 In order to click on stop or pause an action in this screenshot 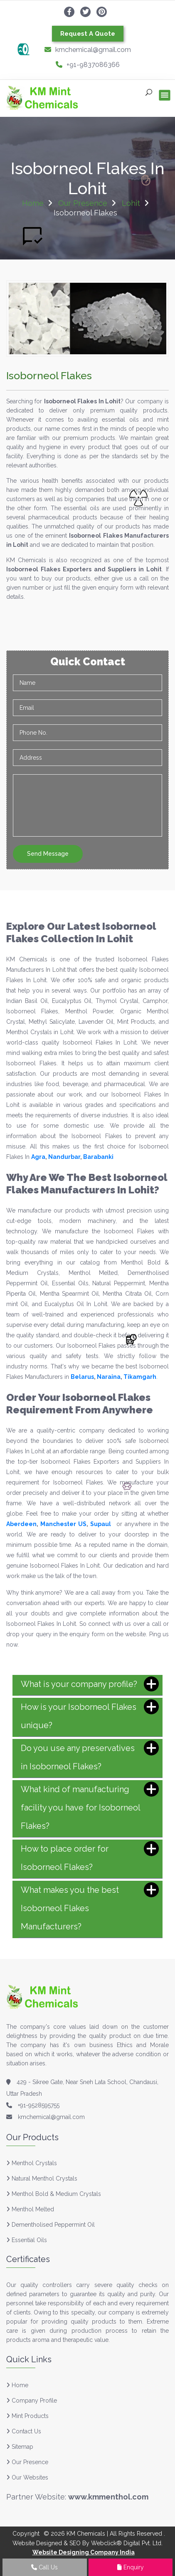, I will do `click(146, 180)`.